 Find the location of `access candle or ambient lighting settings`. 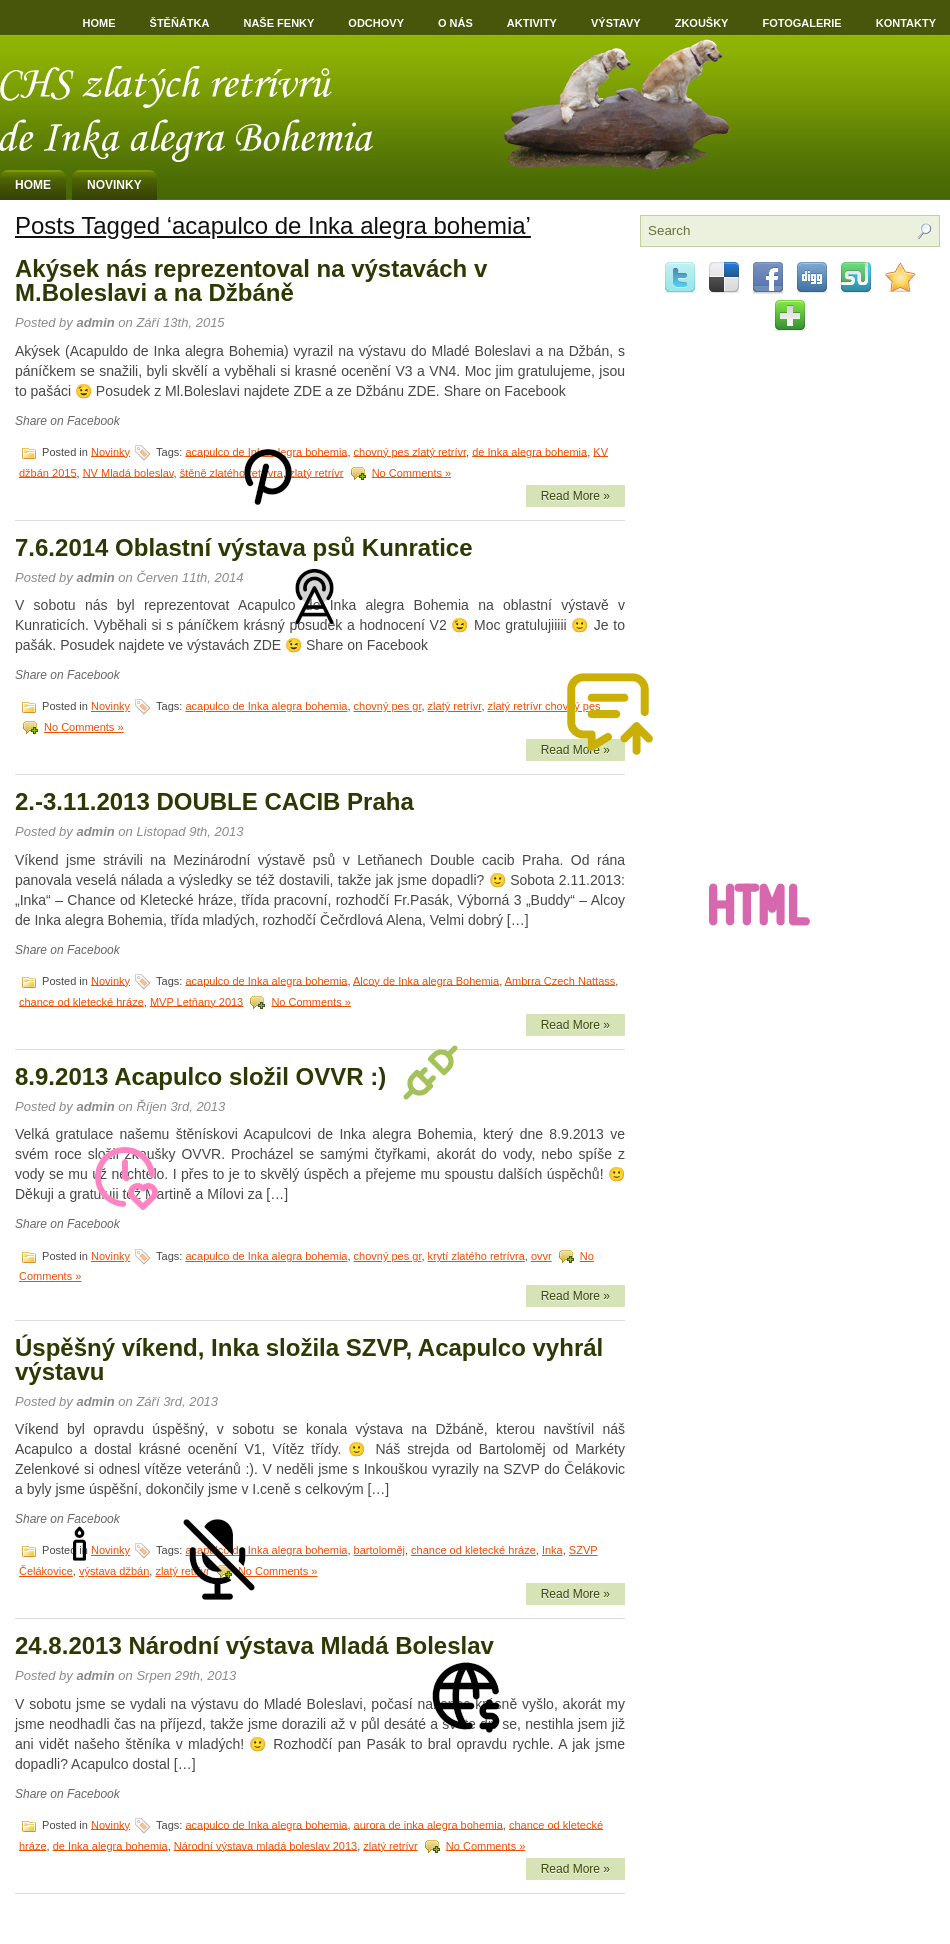

access candle or ambient lighting settings is located at coordinates (79, 1544).